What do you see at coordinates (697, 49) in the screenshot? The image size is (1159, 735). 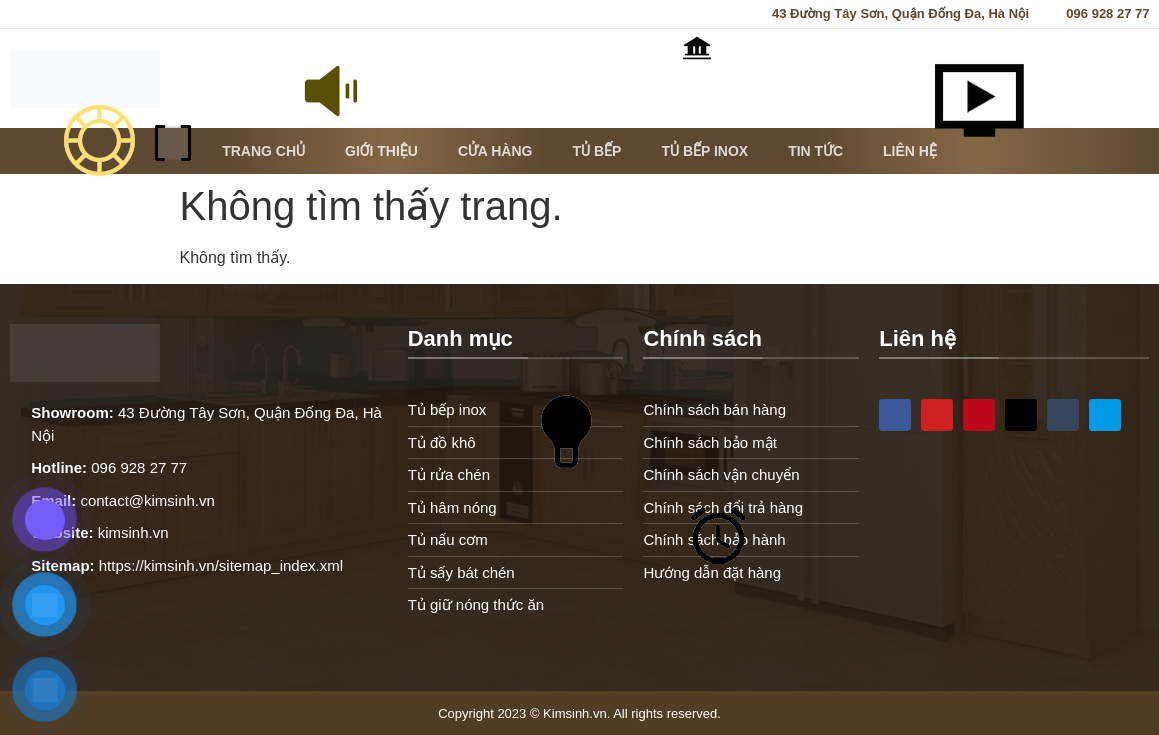 I see `access banking or financial services` at bounding box center [697, 49].